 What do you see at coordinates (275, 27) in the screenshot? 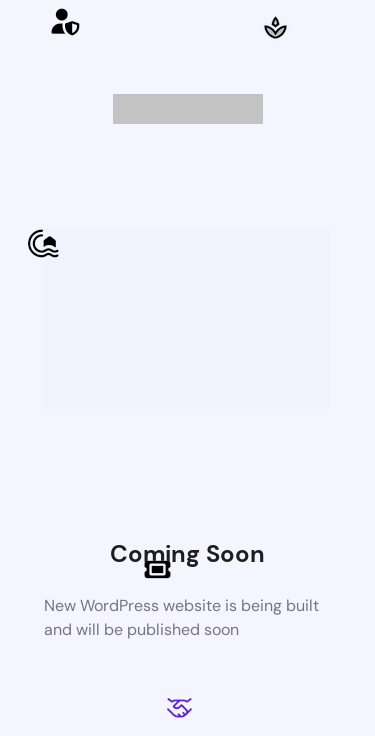
I see `access spa or wellness services` at bounding box center [275, 27].